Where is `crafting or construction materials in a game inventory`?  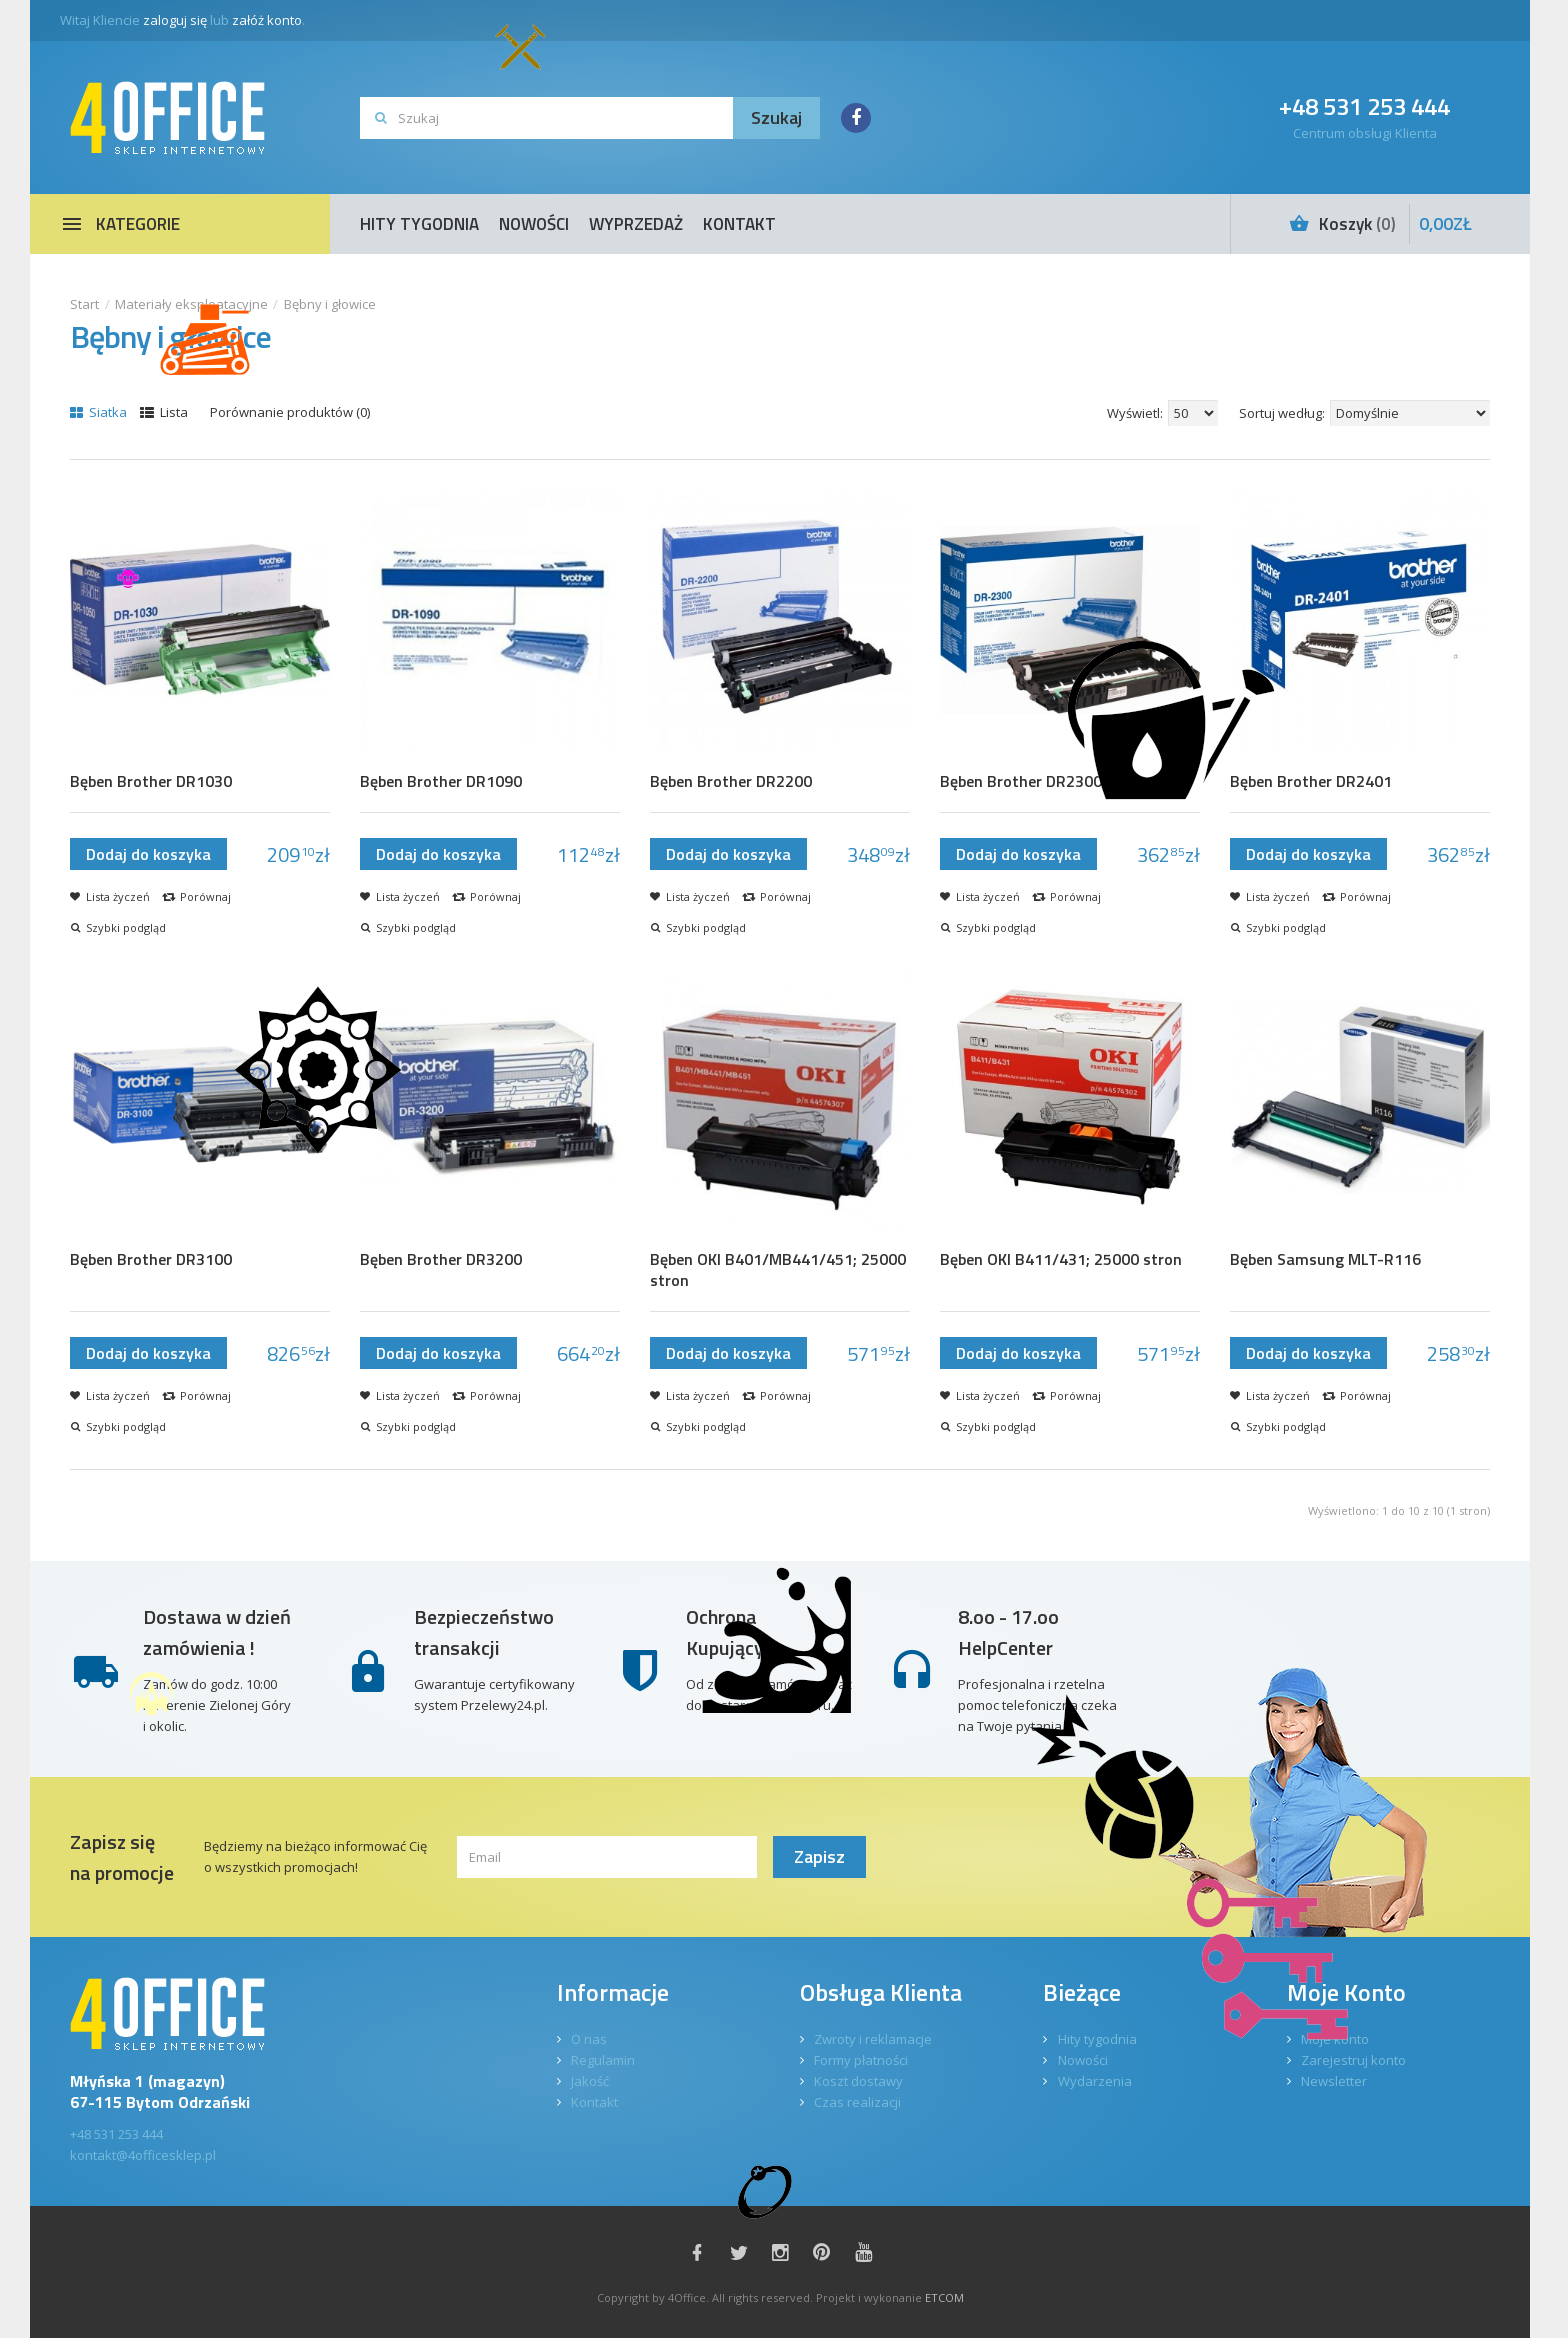 crafting or construction materials in a game inventory is located at coordinates (520, 46).